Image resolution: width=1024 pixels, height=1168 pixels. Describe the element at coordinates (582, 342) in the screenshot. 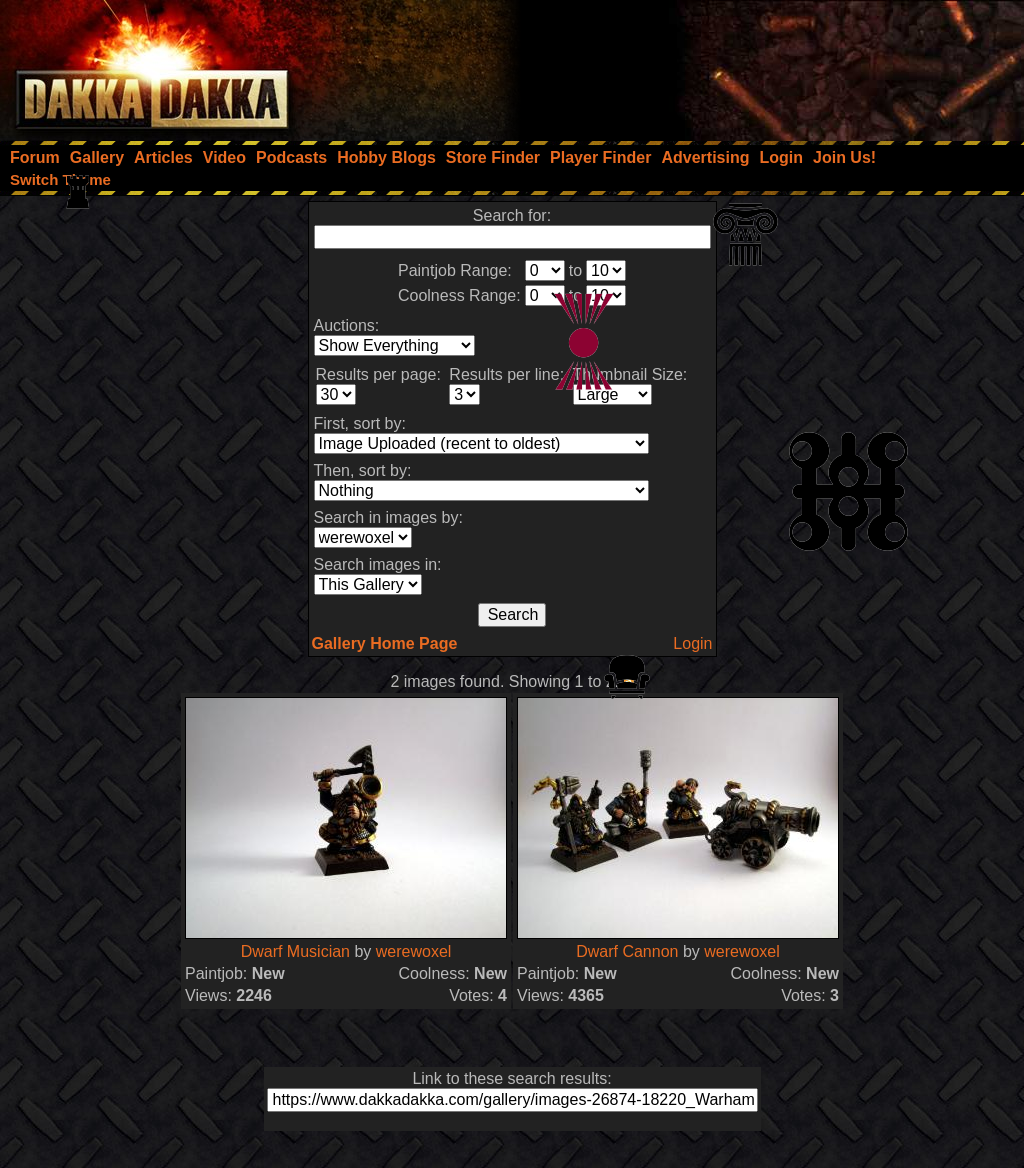

I see `indicates a burst of energy or power-up activation` at that location.